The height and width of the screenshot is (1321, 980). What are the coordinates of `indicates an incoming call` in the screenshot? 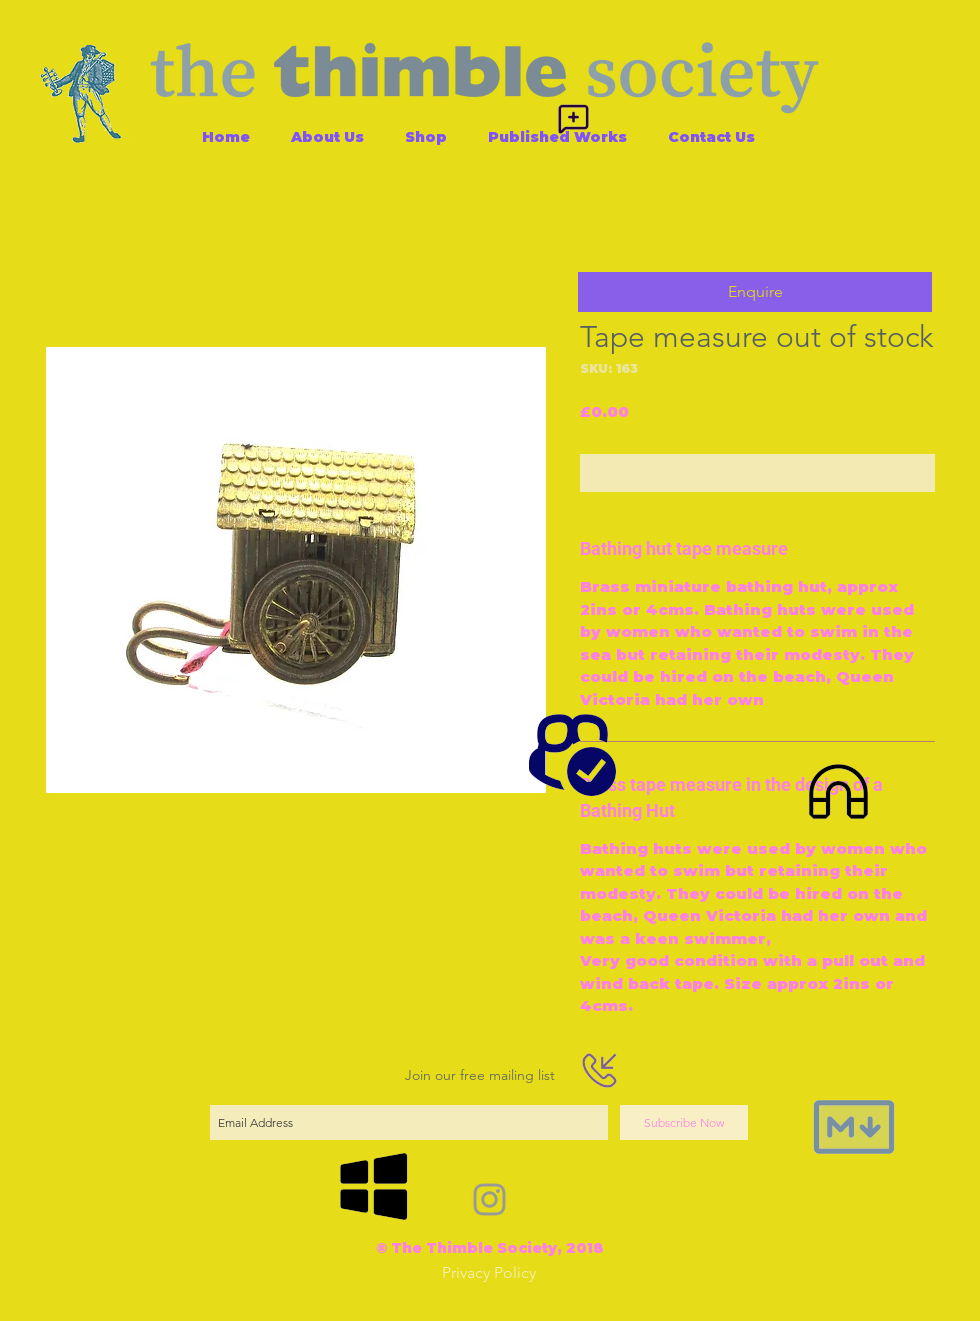 It's located at (599, 1070).